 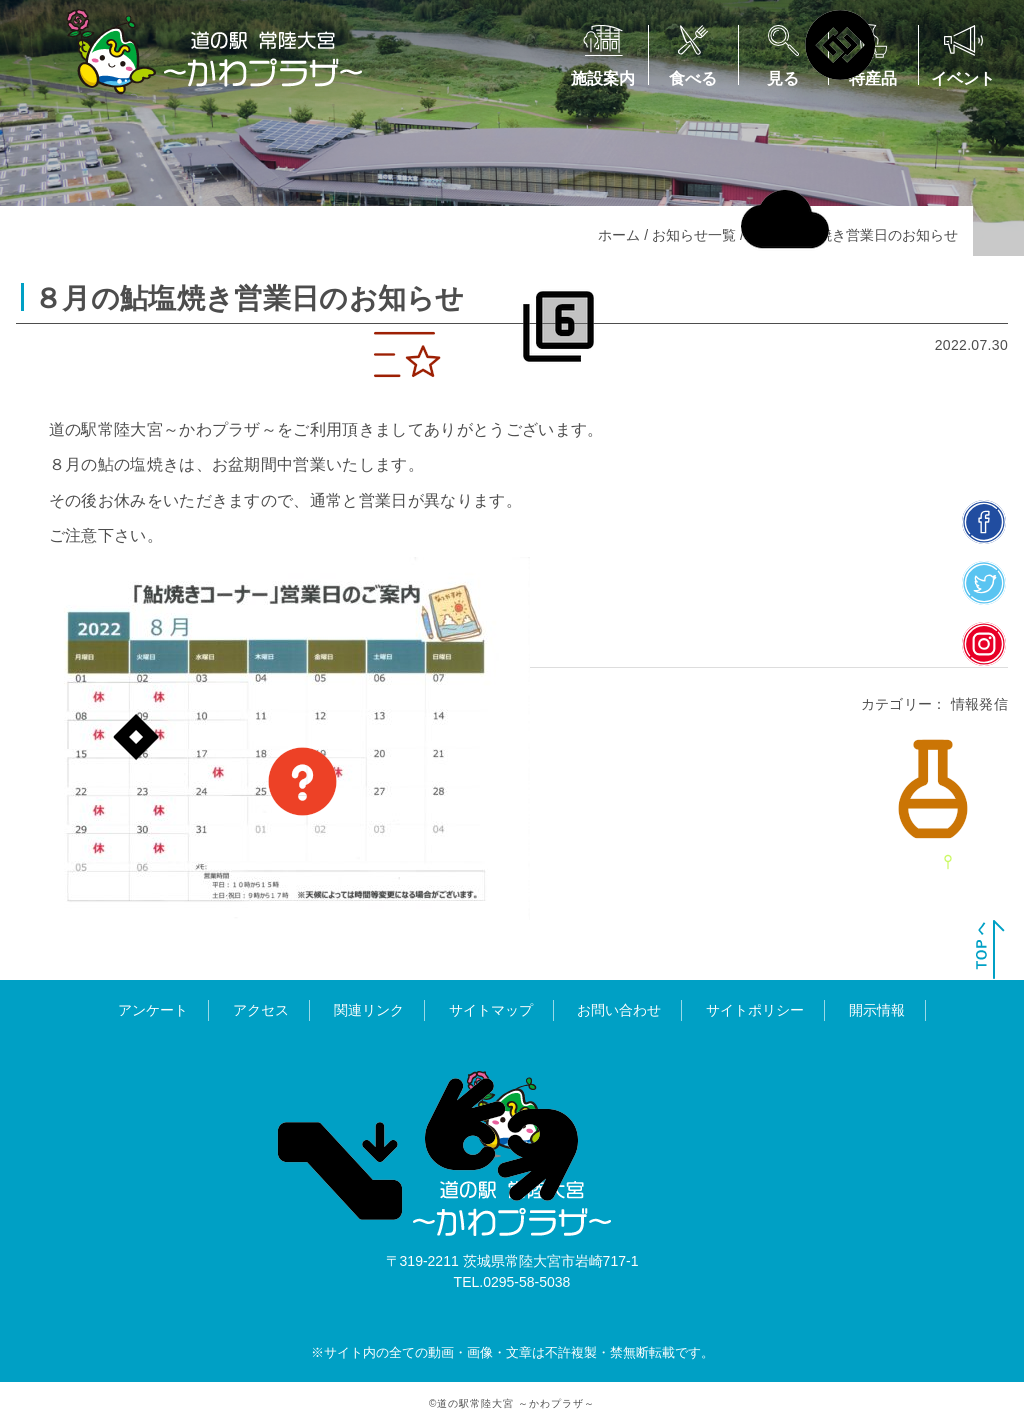 I want to click on mark a location on the map, so click(x=948, y=862).